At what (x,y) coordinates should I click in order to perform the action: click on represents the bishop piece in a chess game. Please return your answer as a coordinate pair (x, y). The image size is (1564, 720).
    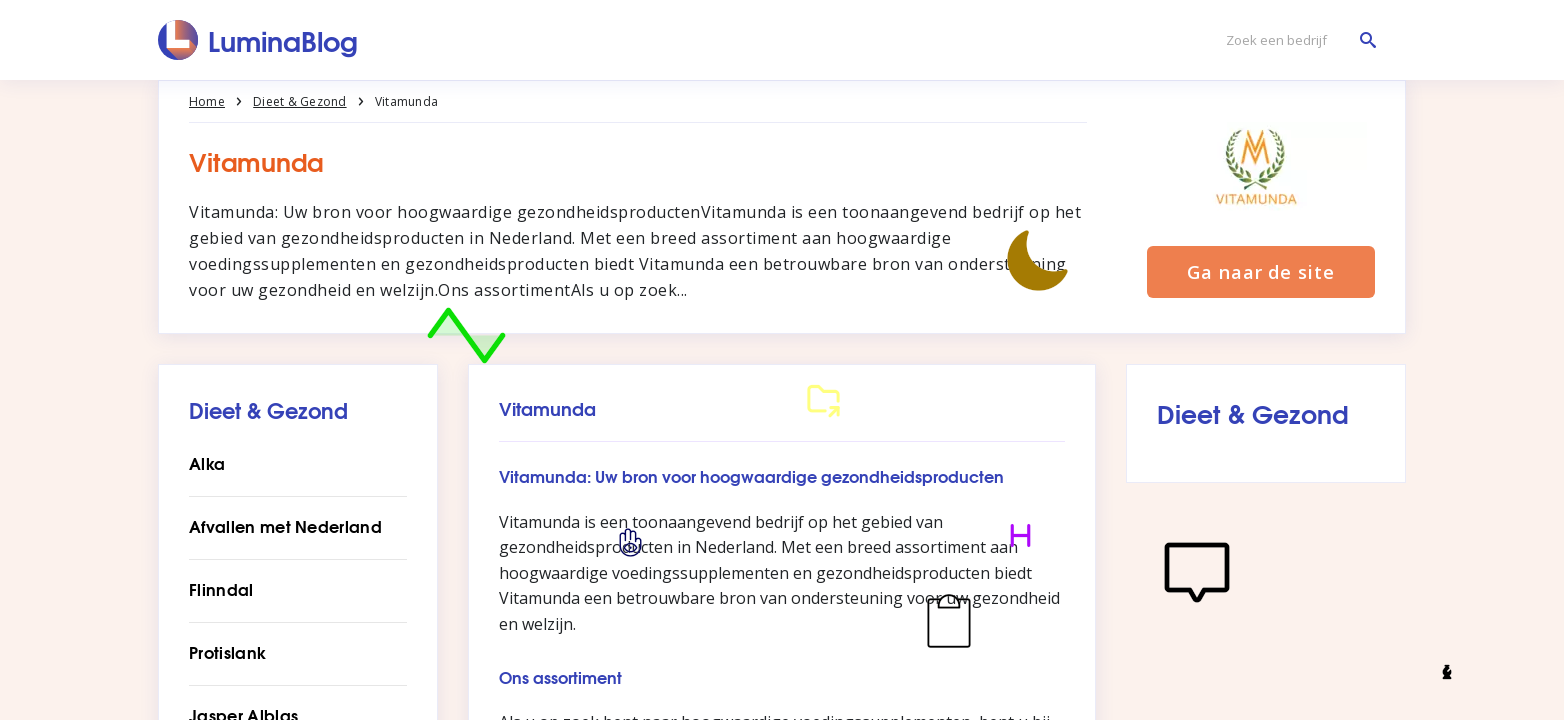
    Looking at the image, I should click on (1447, 672).